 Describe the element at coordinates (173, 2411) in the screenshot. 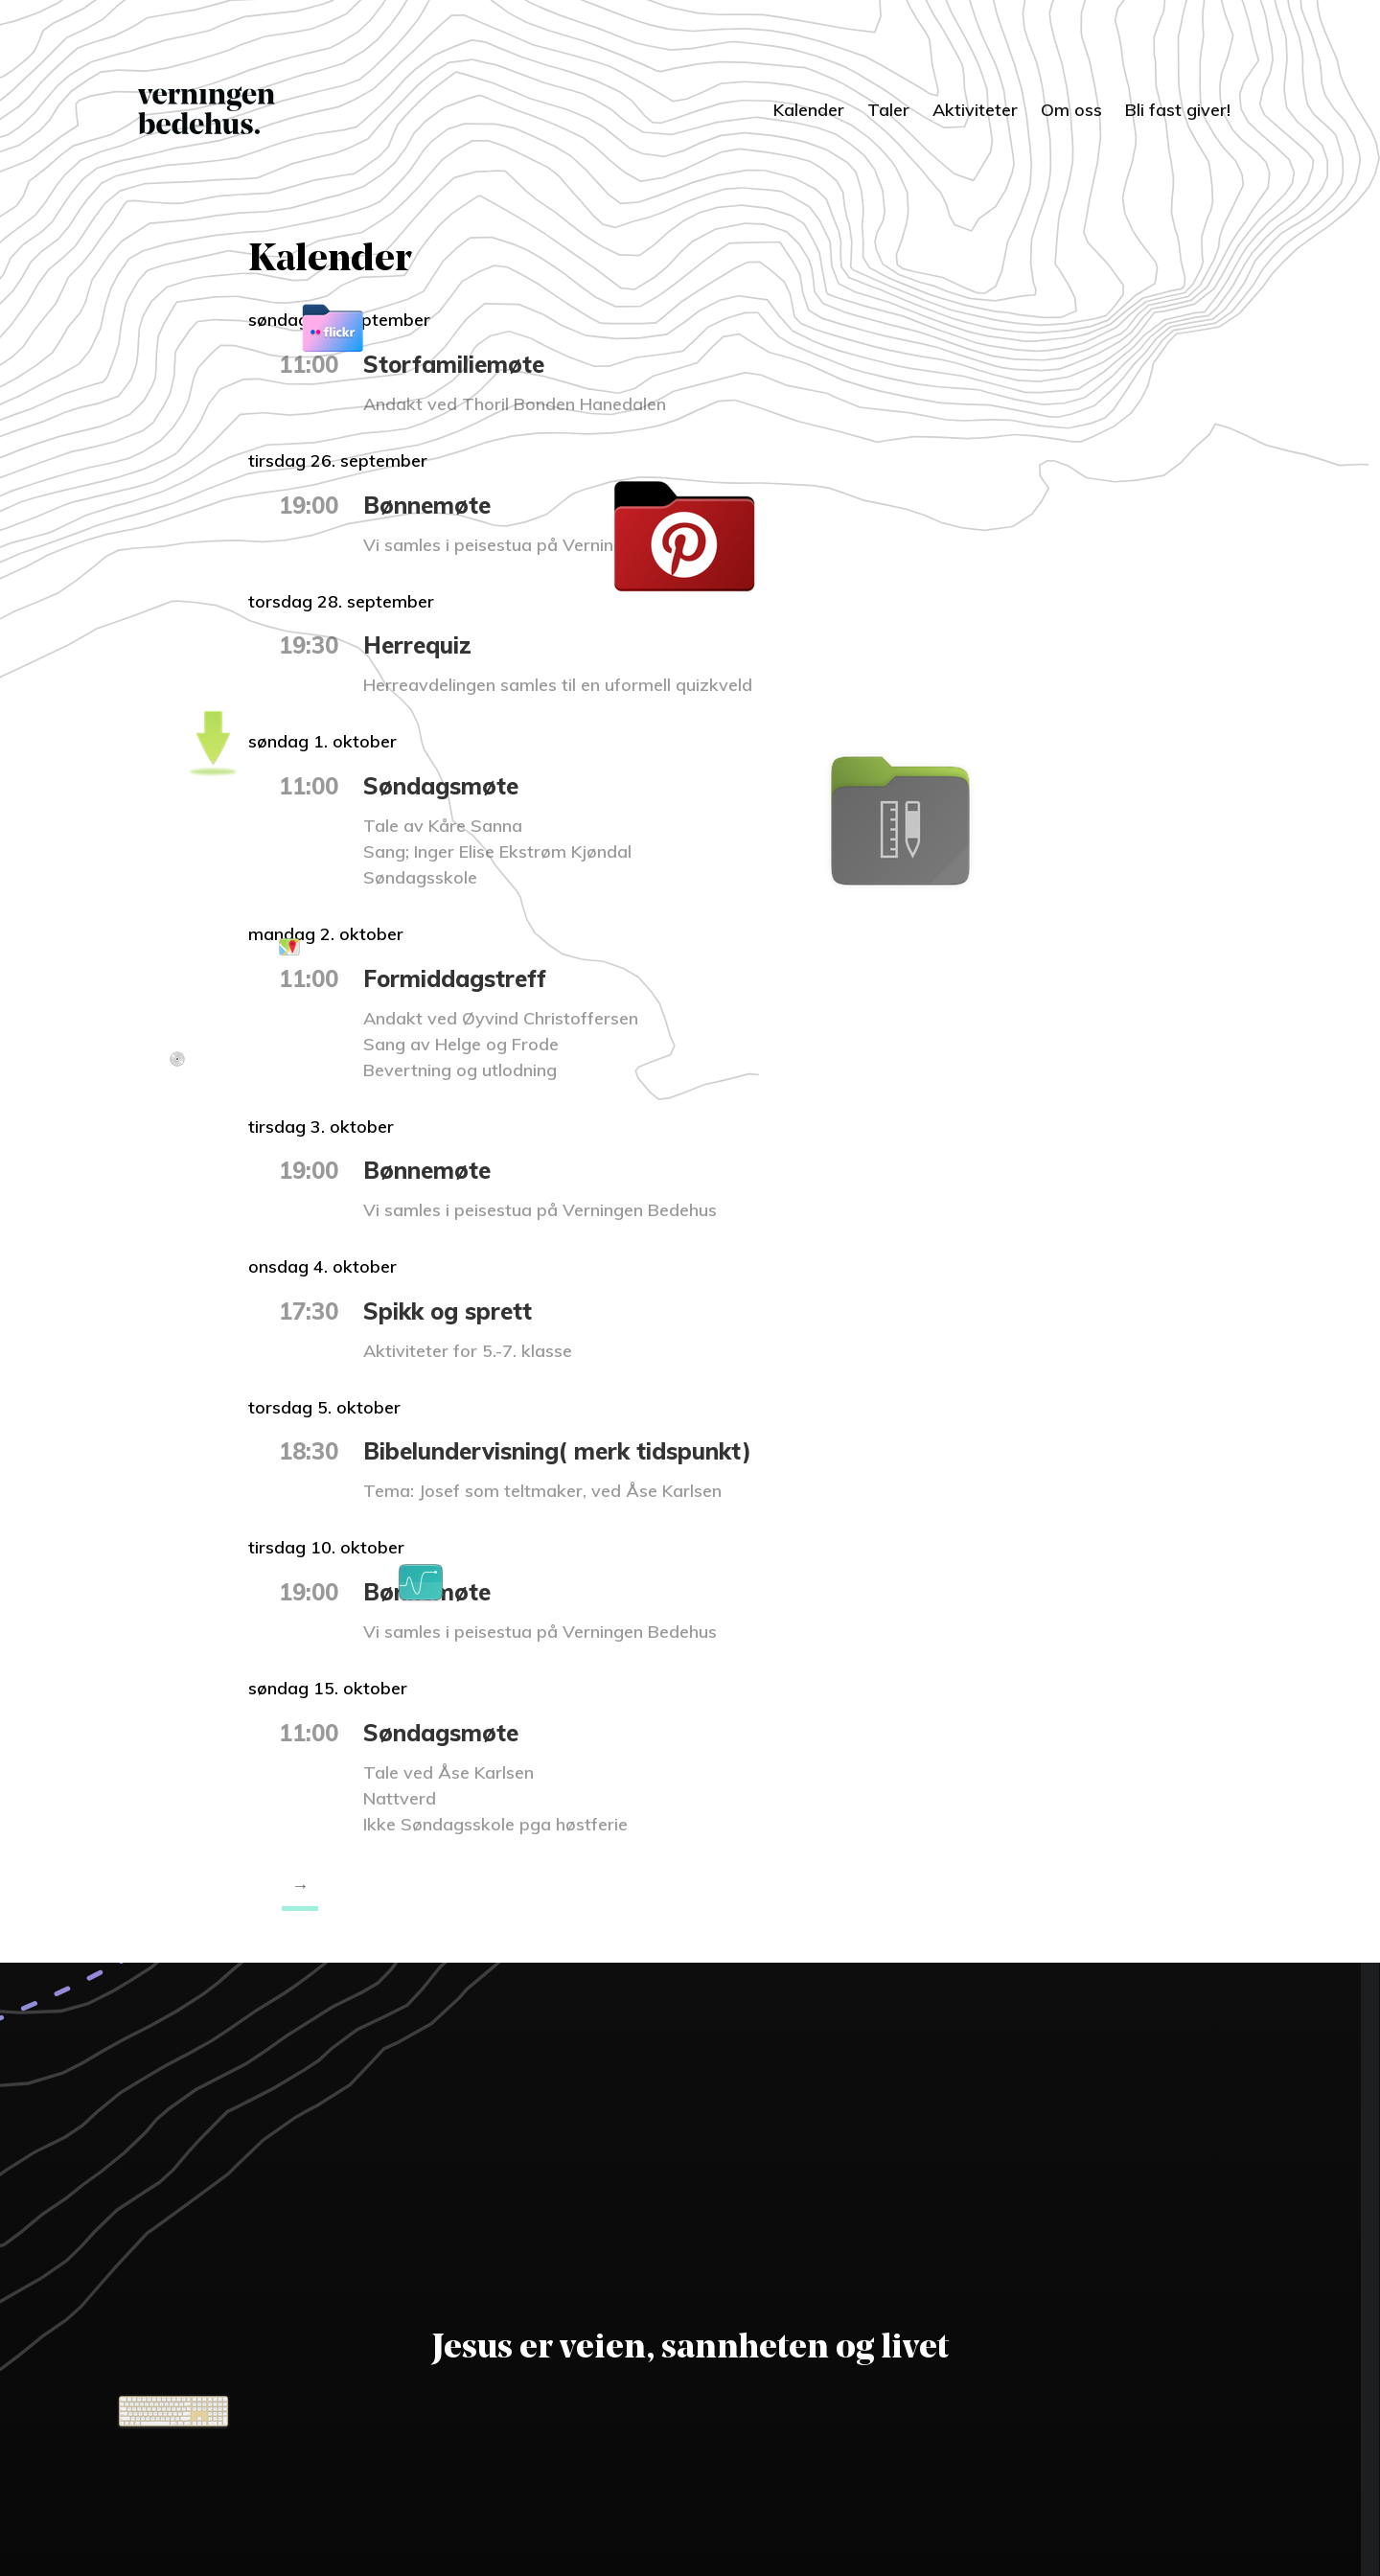

I see `bluetooth keyboard connected (yellow variant)` at that location.